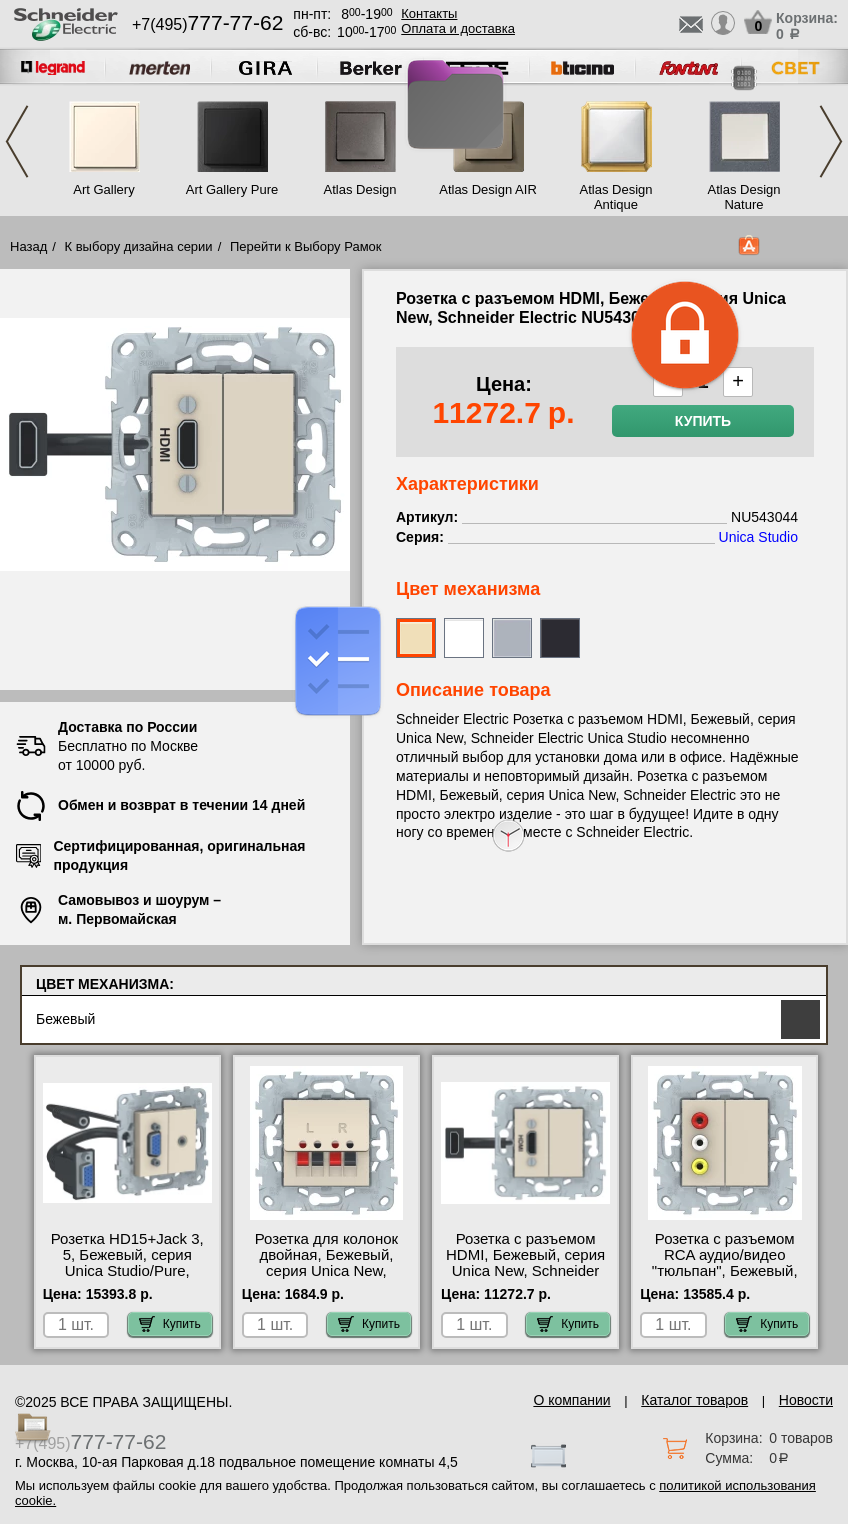 This screenshot has width=848, height=1524. I want to click on lock the screen, so click(685, 335).